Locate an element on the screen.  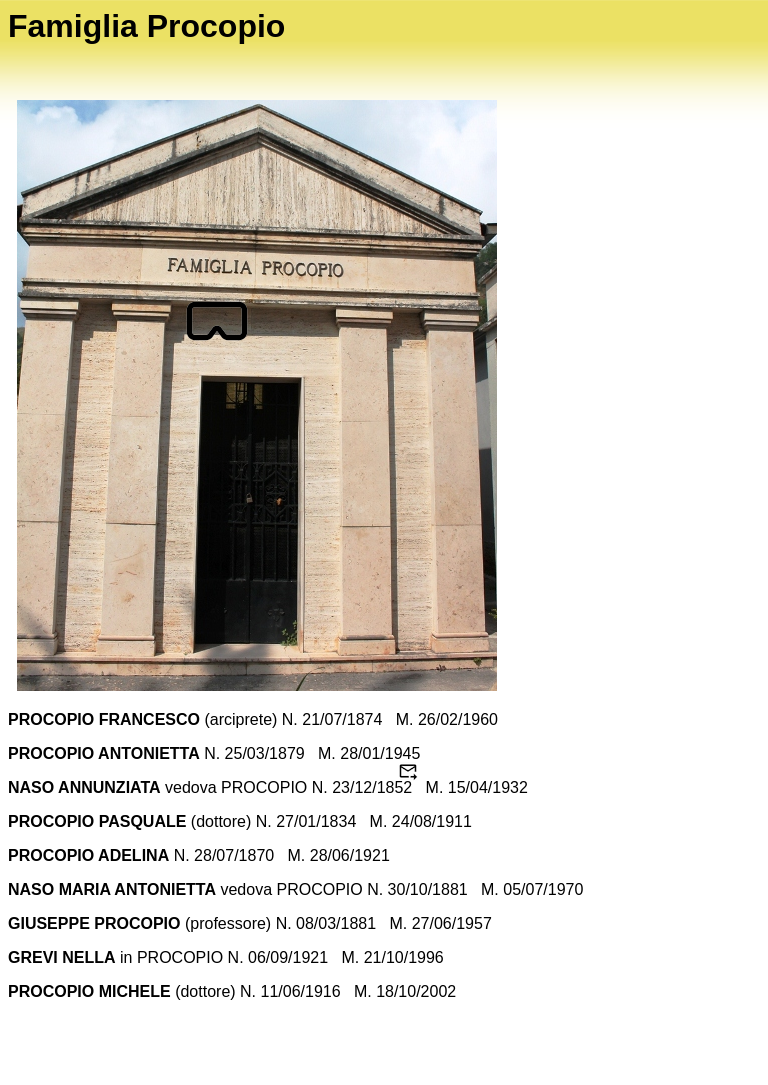
access virtual reality or VR mode is located at coordinates (217, 321).